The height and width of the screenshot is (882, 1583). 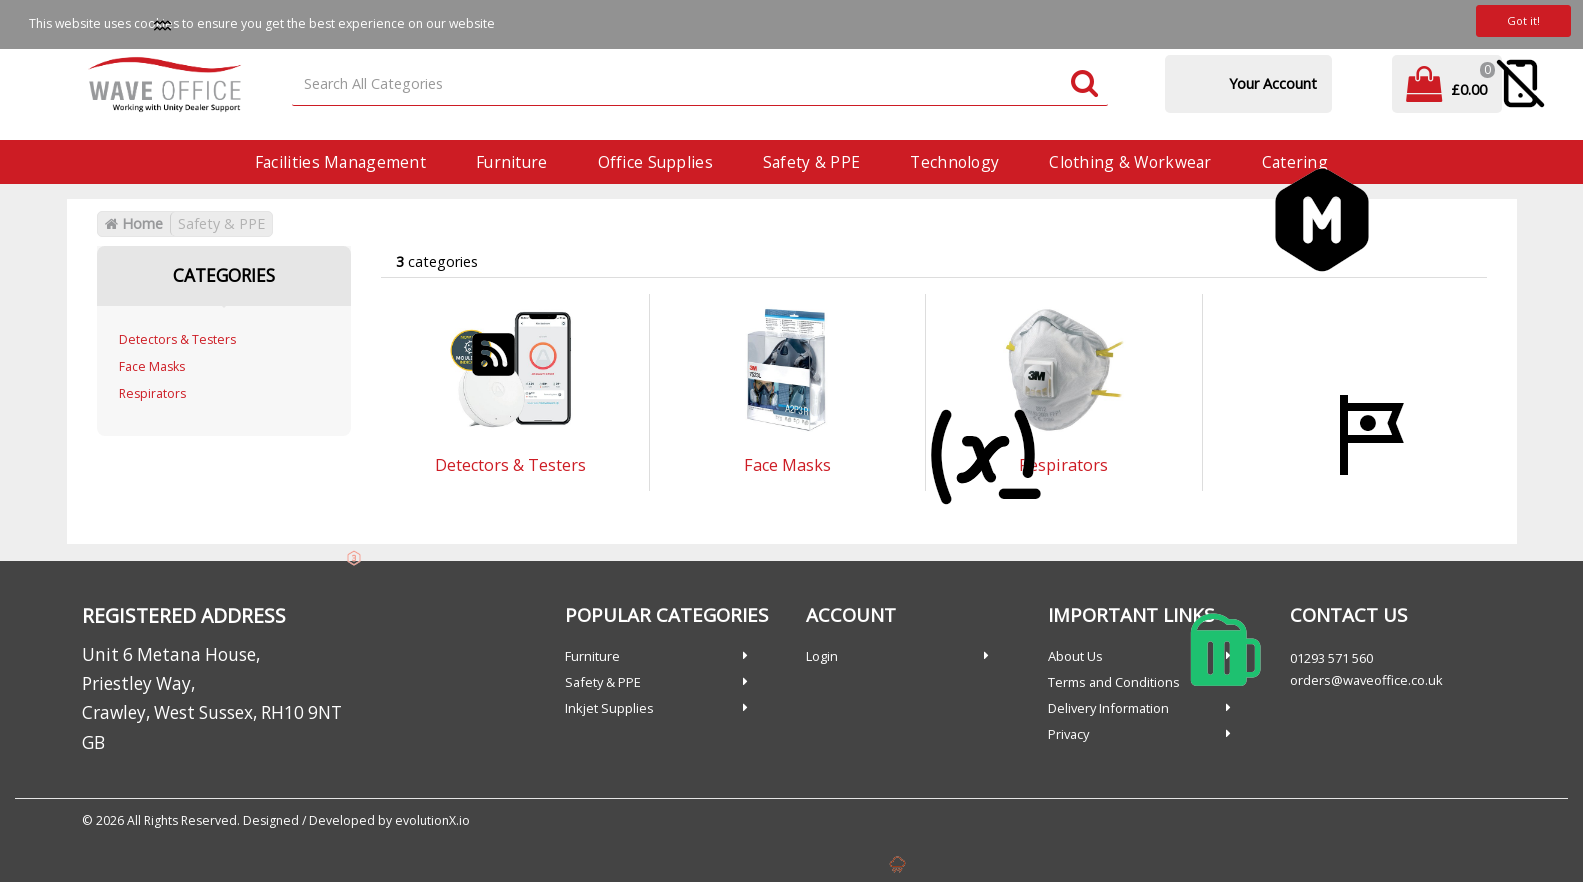 I want to click on step 3 in a multi-step process, so click(x=354, y=558).